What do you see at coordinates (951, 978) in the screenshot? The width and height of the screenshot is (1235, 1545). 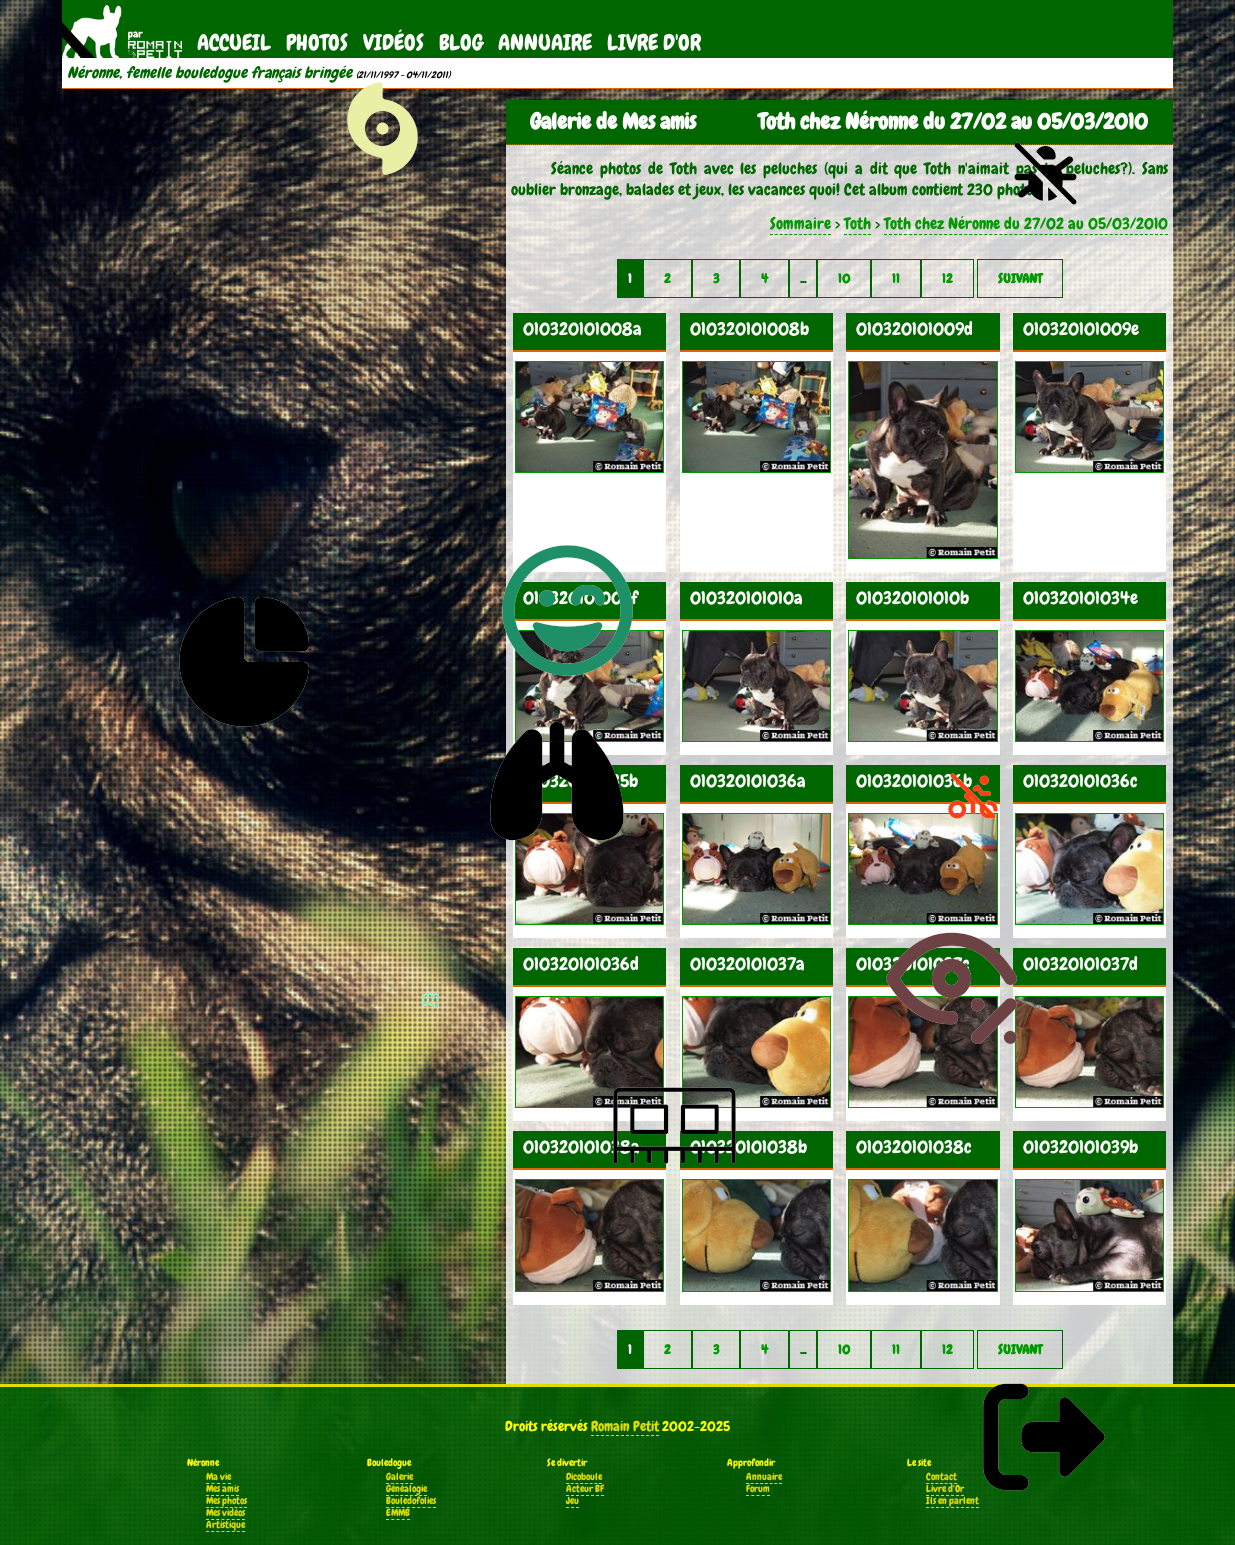 I see `view available discounts or promotions` at bounding box center [951, 978].